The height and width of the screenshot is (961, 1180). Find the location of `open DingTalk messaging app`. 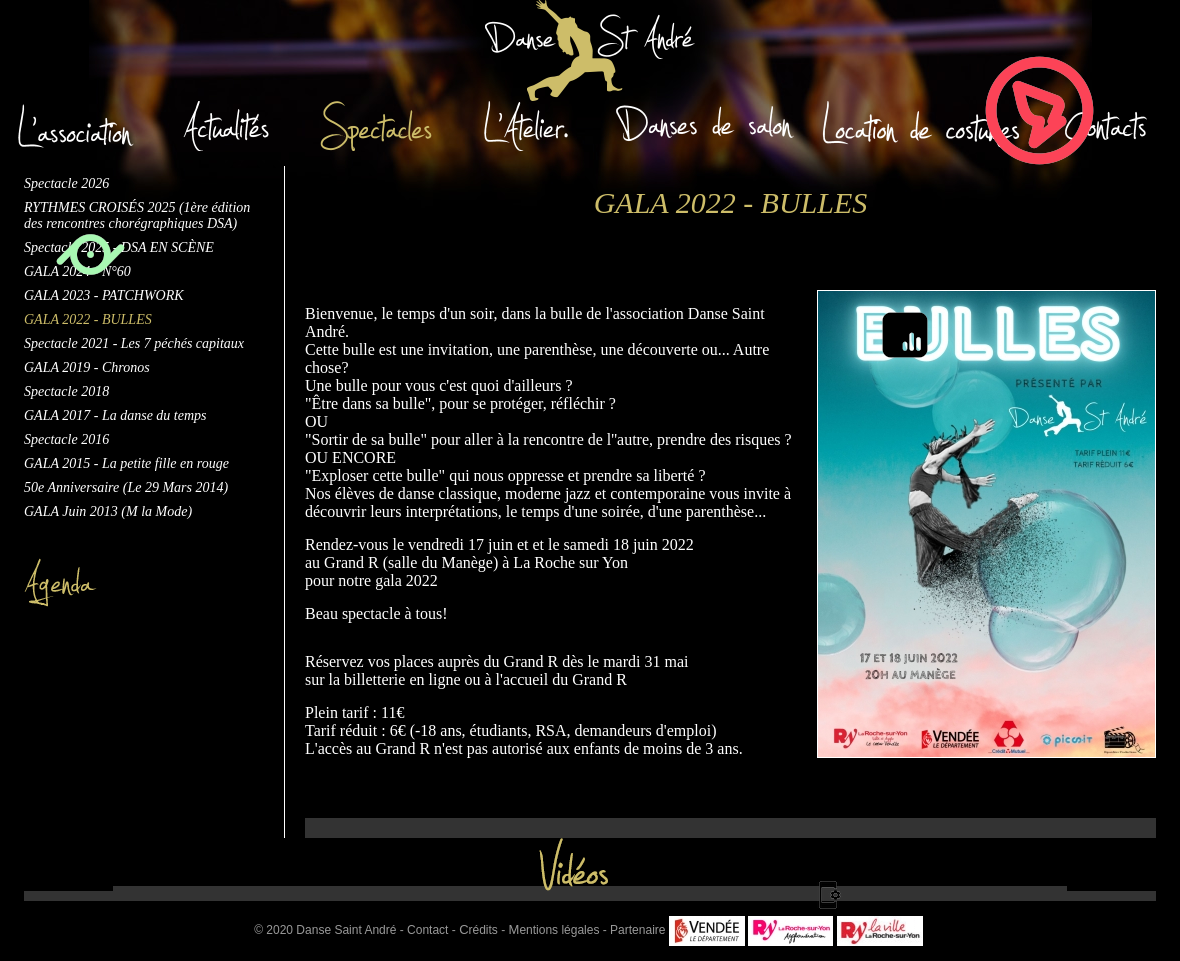

open DingTalk messaging app is located at coordinates (1039, 110).